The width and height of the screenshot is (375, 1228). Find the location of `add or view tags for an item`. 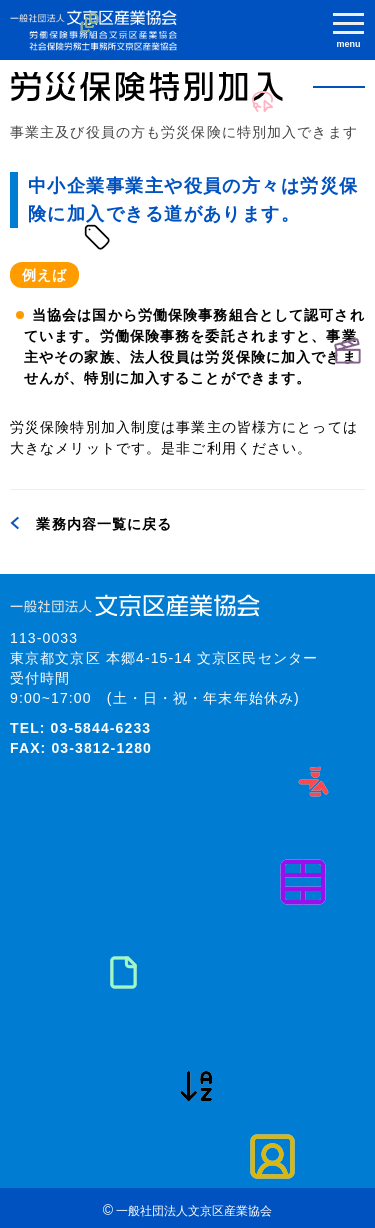

add or view tags for an item is located at coordinates (97, 237).